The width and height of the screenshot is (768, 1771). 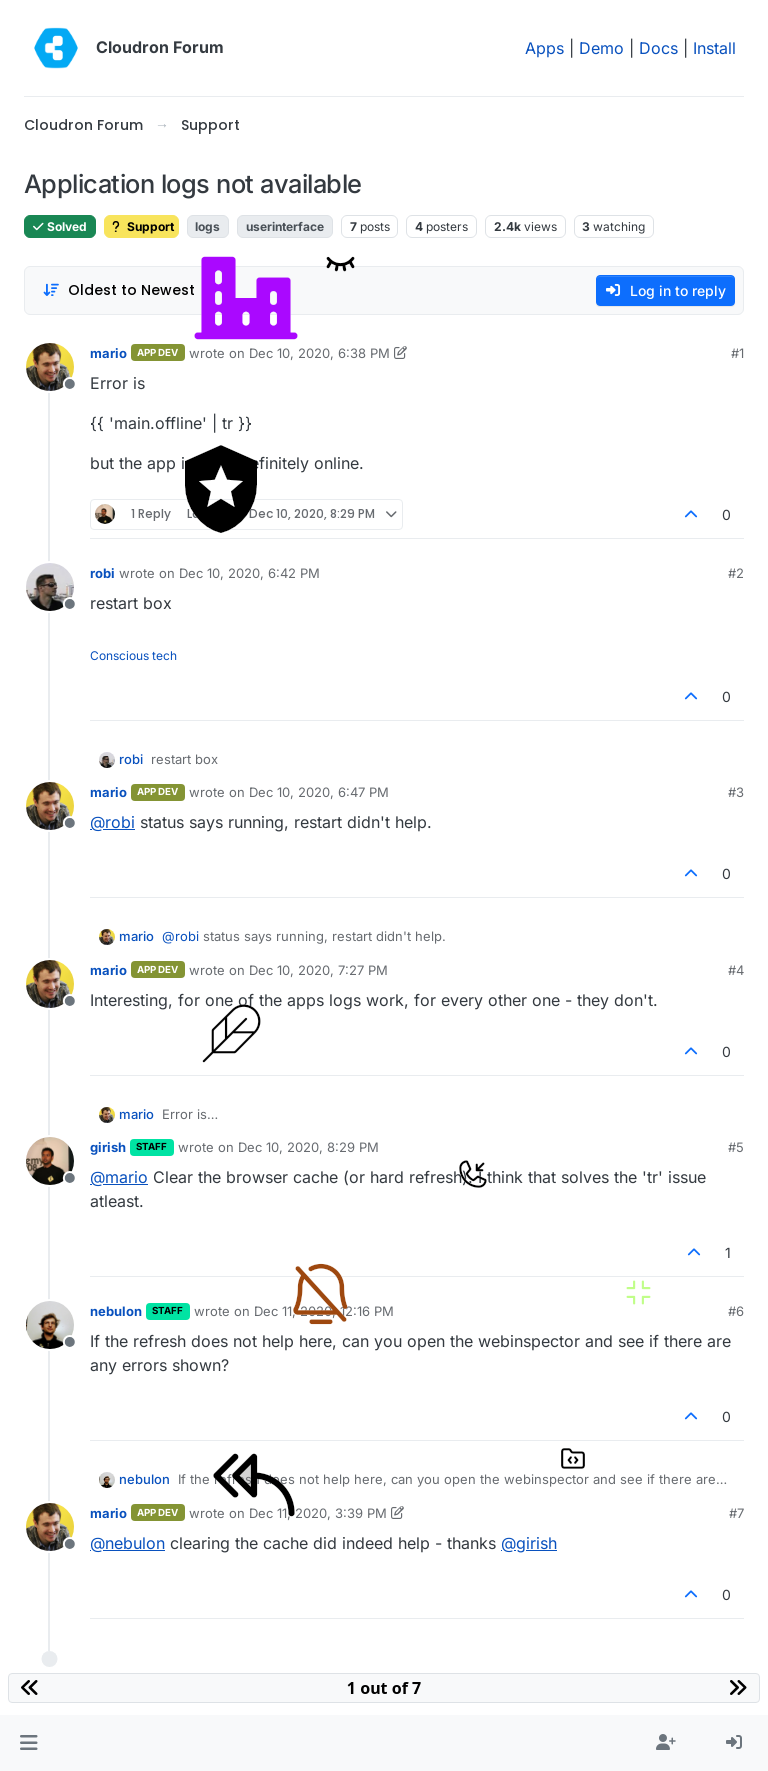 I want to click on view city or urban location, so click(x=246, y=298).